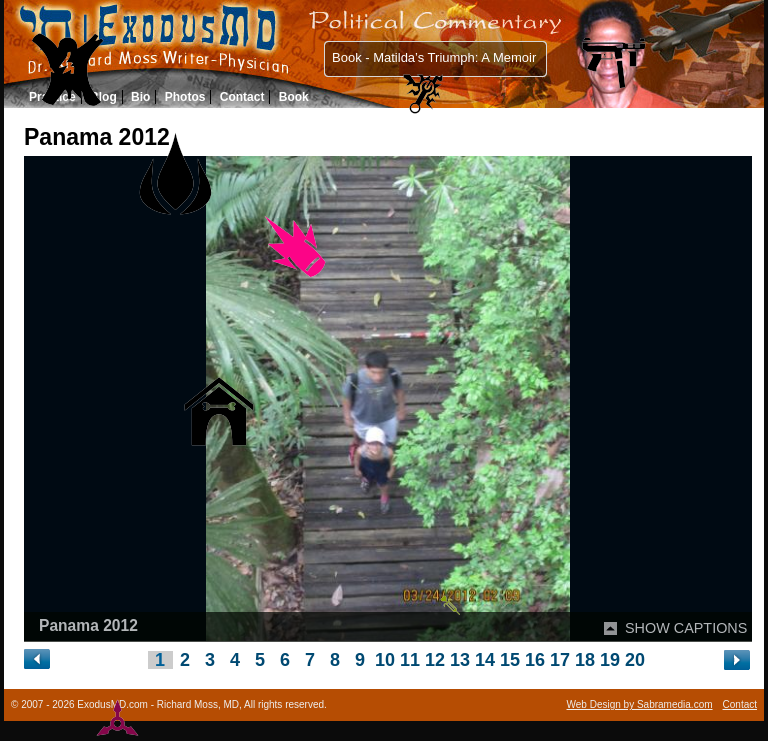 Image resolution: width=768 pixels, height=741 pixels. Describe the element at coordinates (450, 605) in the screenshot. I see `inject love or affection in a game` at that location.